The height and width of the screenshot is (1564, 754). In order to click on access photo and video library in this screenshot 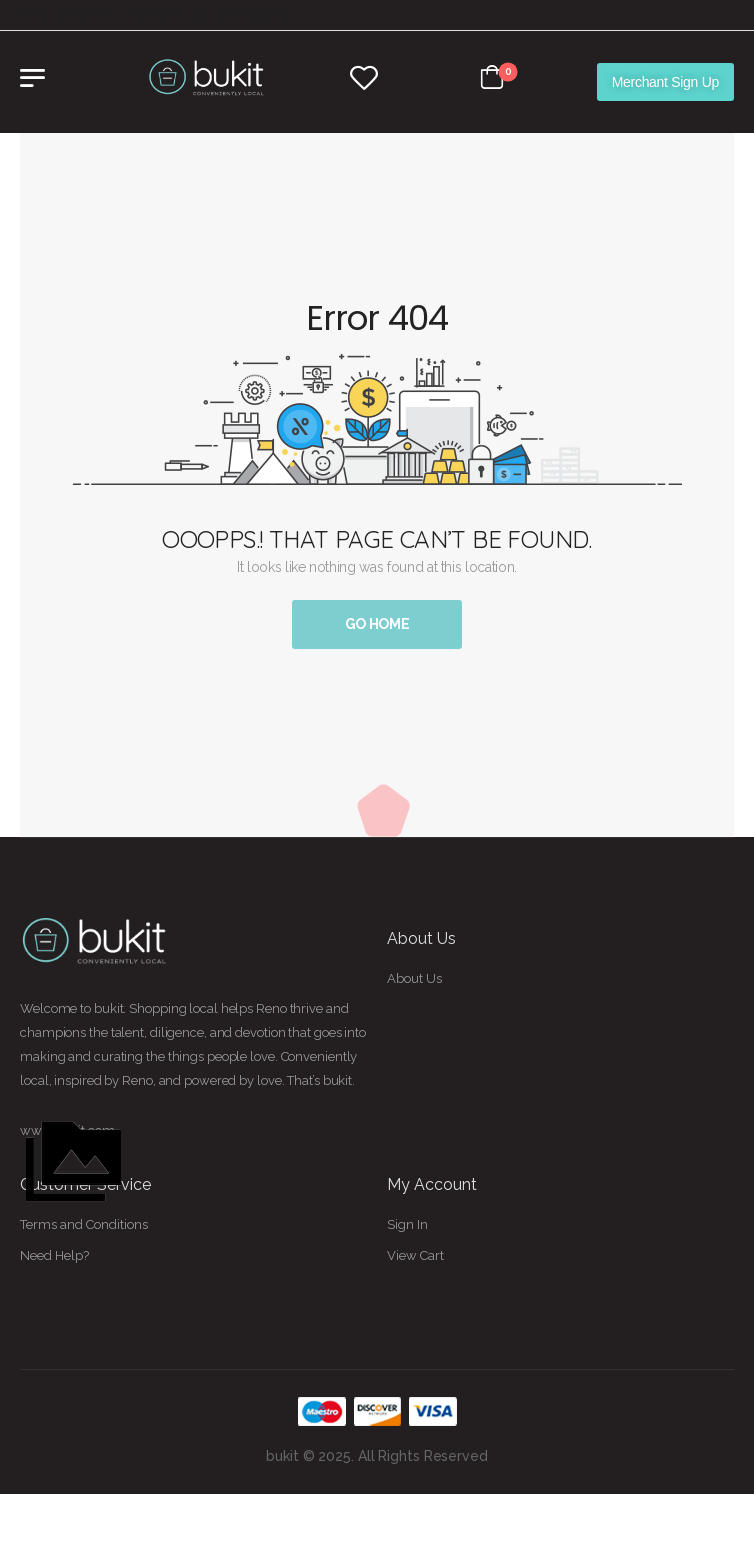, I will do `click(73, 1161)`.